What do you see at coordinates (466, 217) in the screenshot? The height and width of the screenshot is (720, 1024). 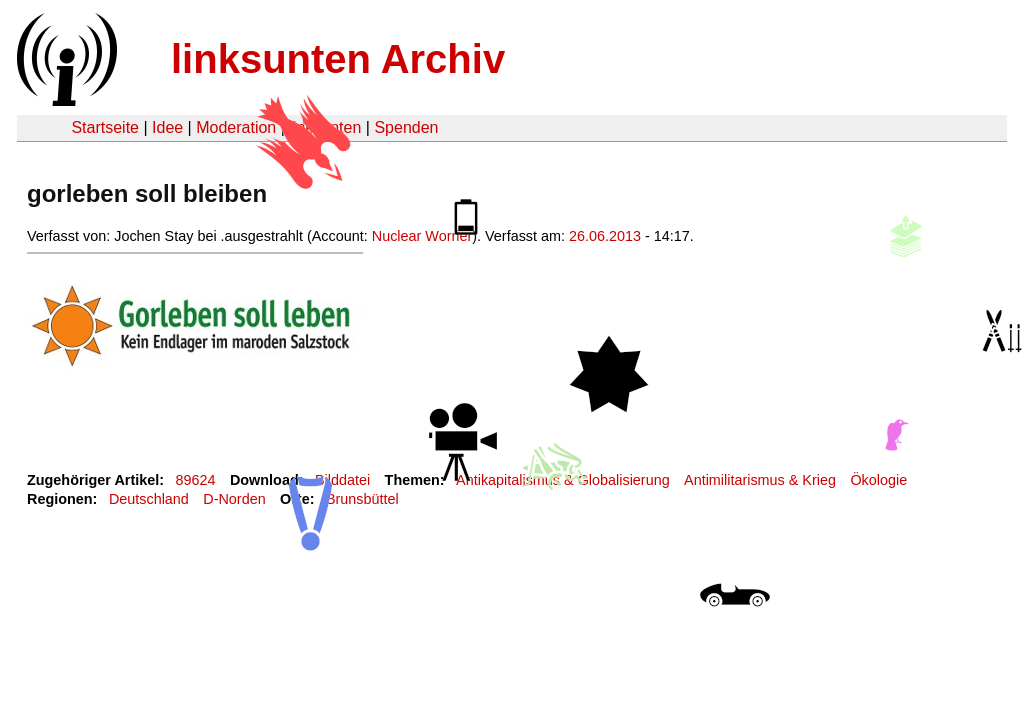 I see `indicates low battery level at 25%` at bounding box center [466, 217].